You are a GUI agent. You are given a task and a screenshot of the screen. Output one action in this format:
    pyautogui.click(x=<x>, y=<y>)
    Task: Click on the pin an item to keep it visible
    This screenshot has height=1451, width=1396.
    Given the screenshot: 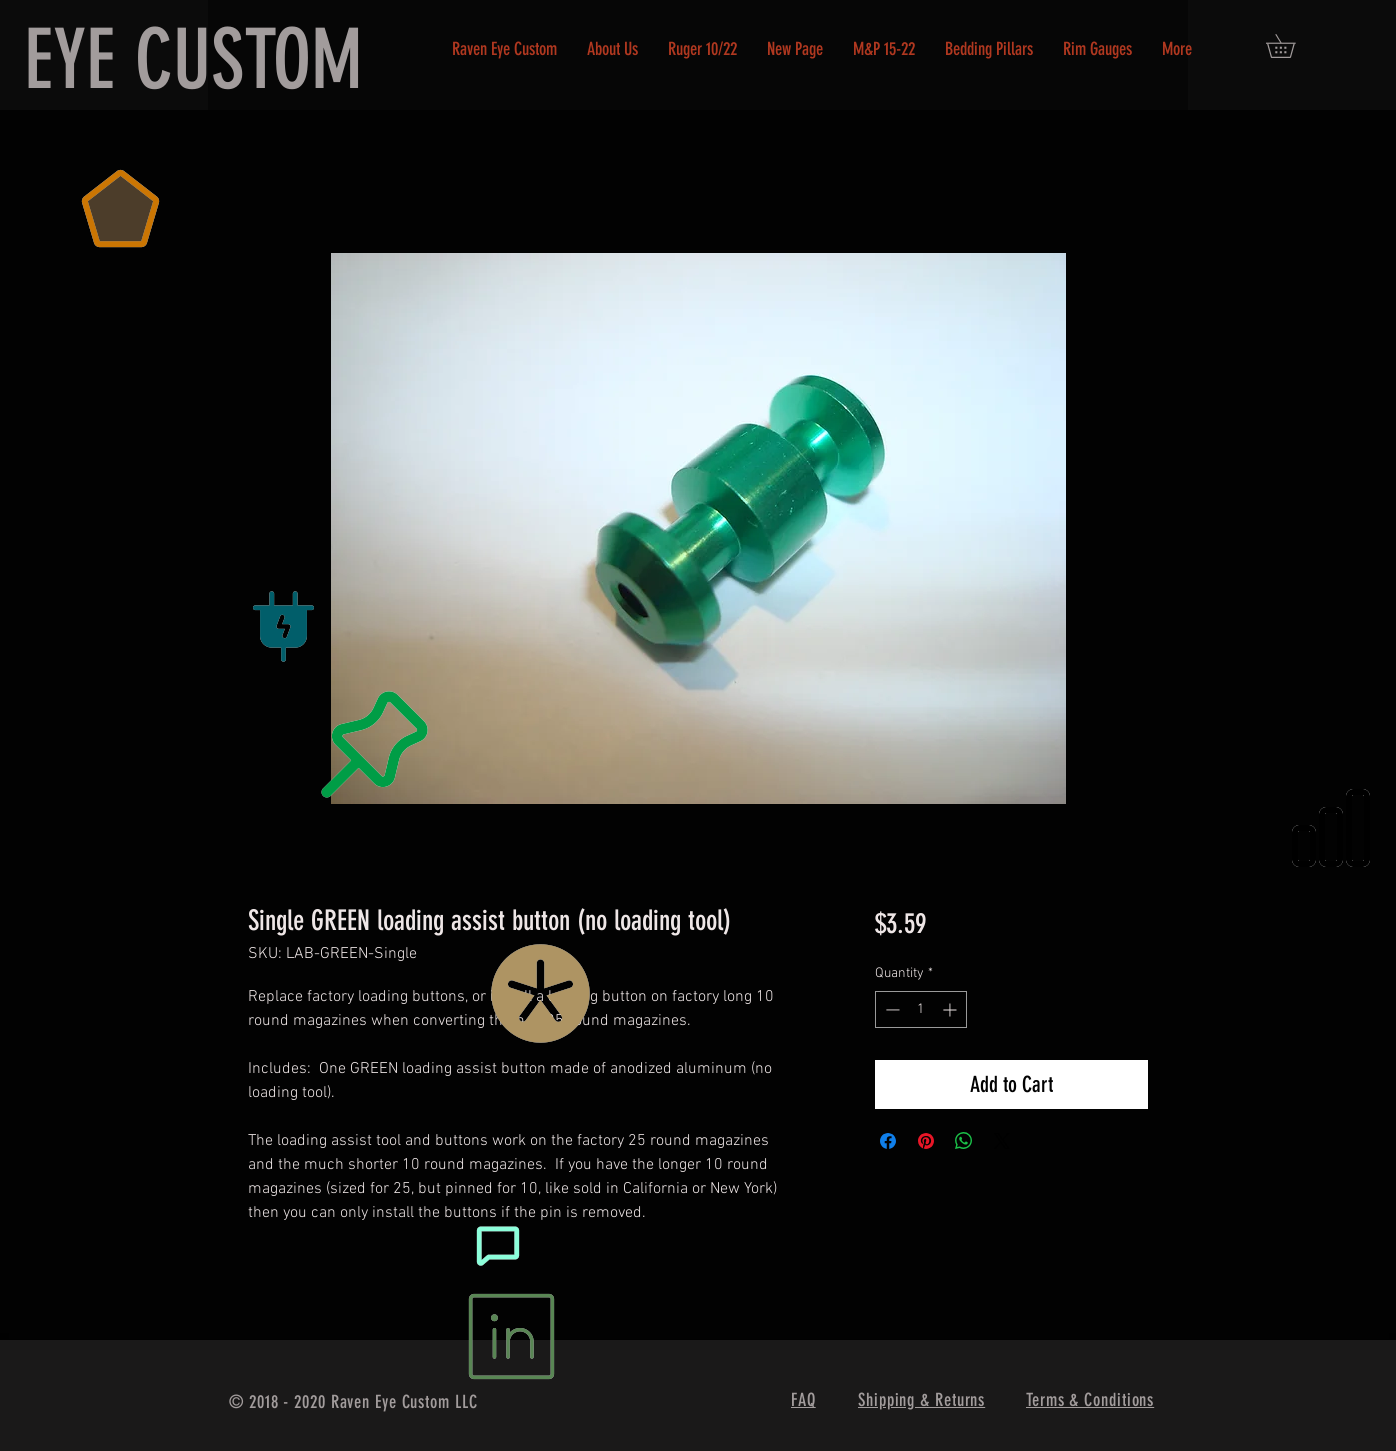 What is the action you would take?
    pyautogui.click(x=374, y=744)
    